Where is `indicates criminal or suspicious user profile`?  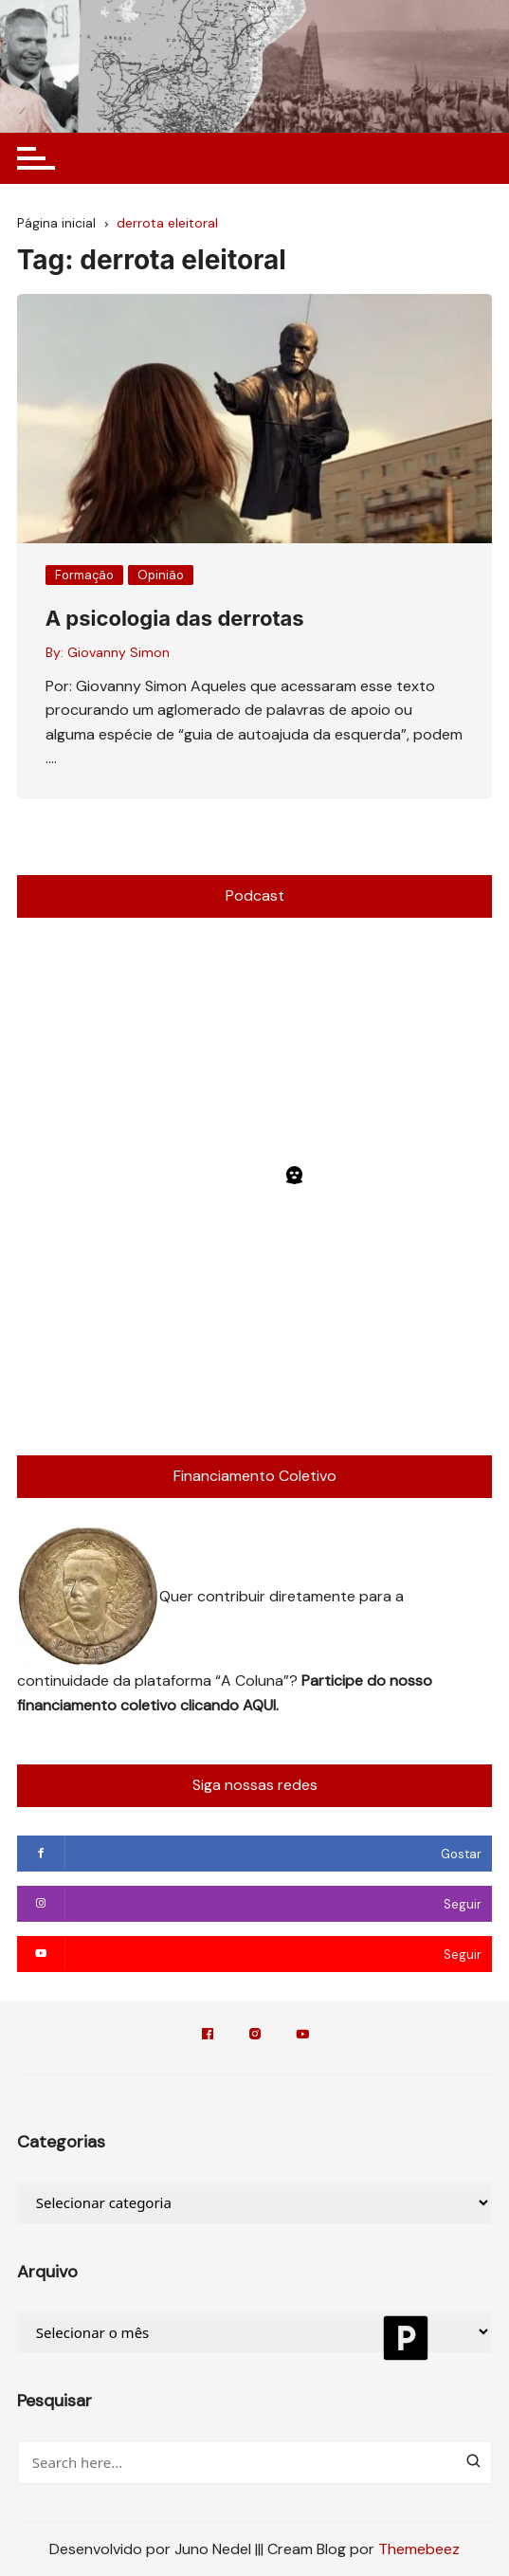
indicates criminal or suspicious user profile is located at coordinates (294, 1175).